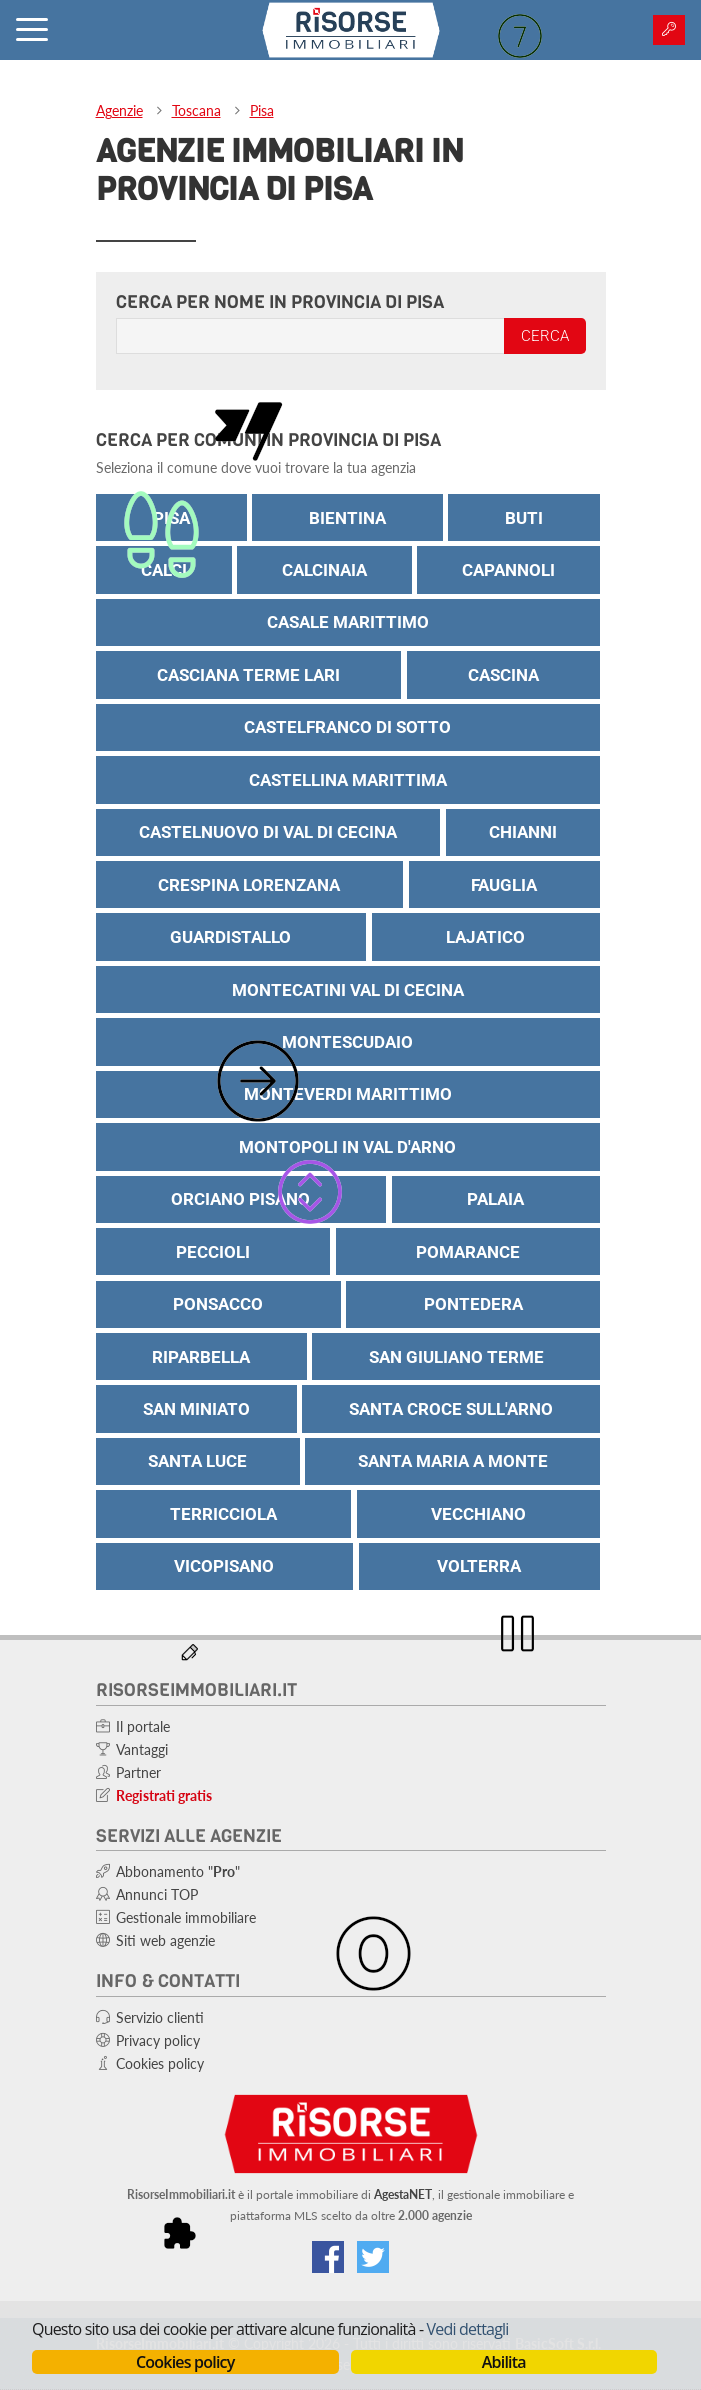 This screenshot has width=701, height=2390. Describe the element at coordinates (161, 534) in the screenshot. I see `view step count or walking activity` at that location.